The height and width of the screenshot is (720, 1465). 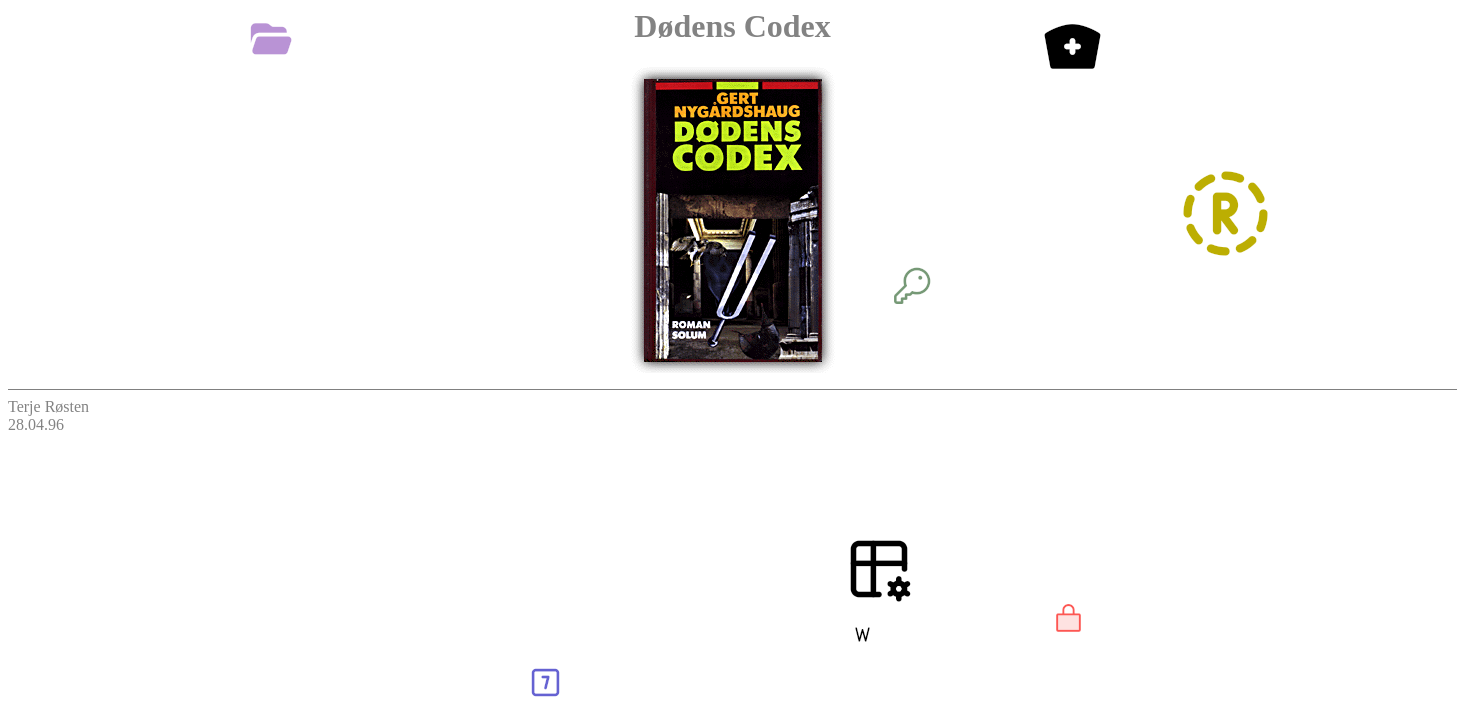 What do you see at coordinates (1225, 213) in the screenshot?
I see `indicates registered trademark symbol` at bounding box center [1225, 213].